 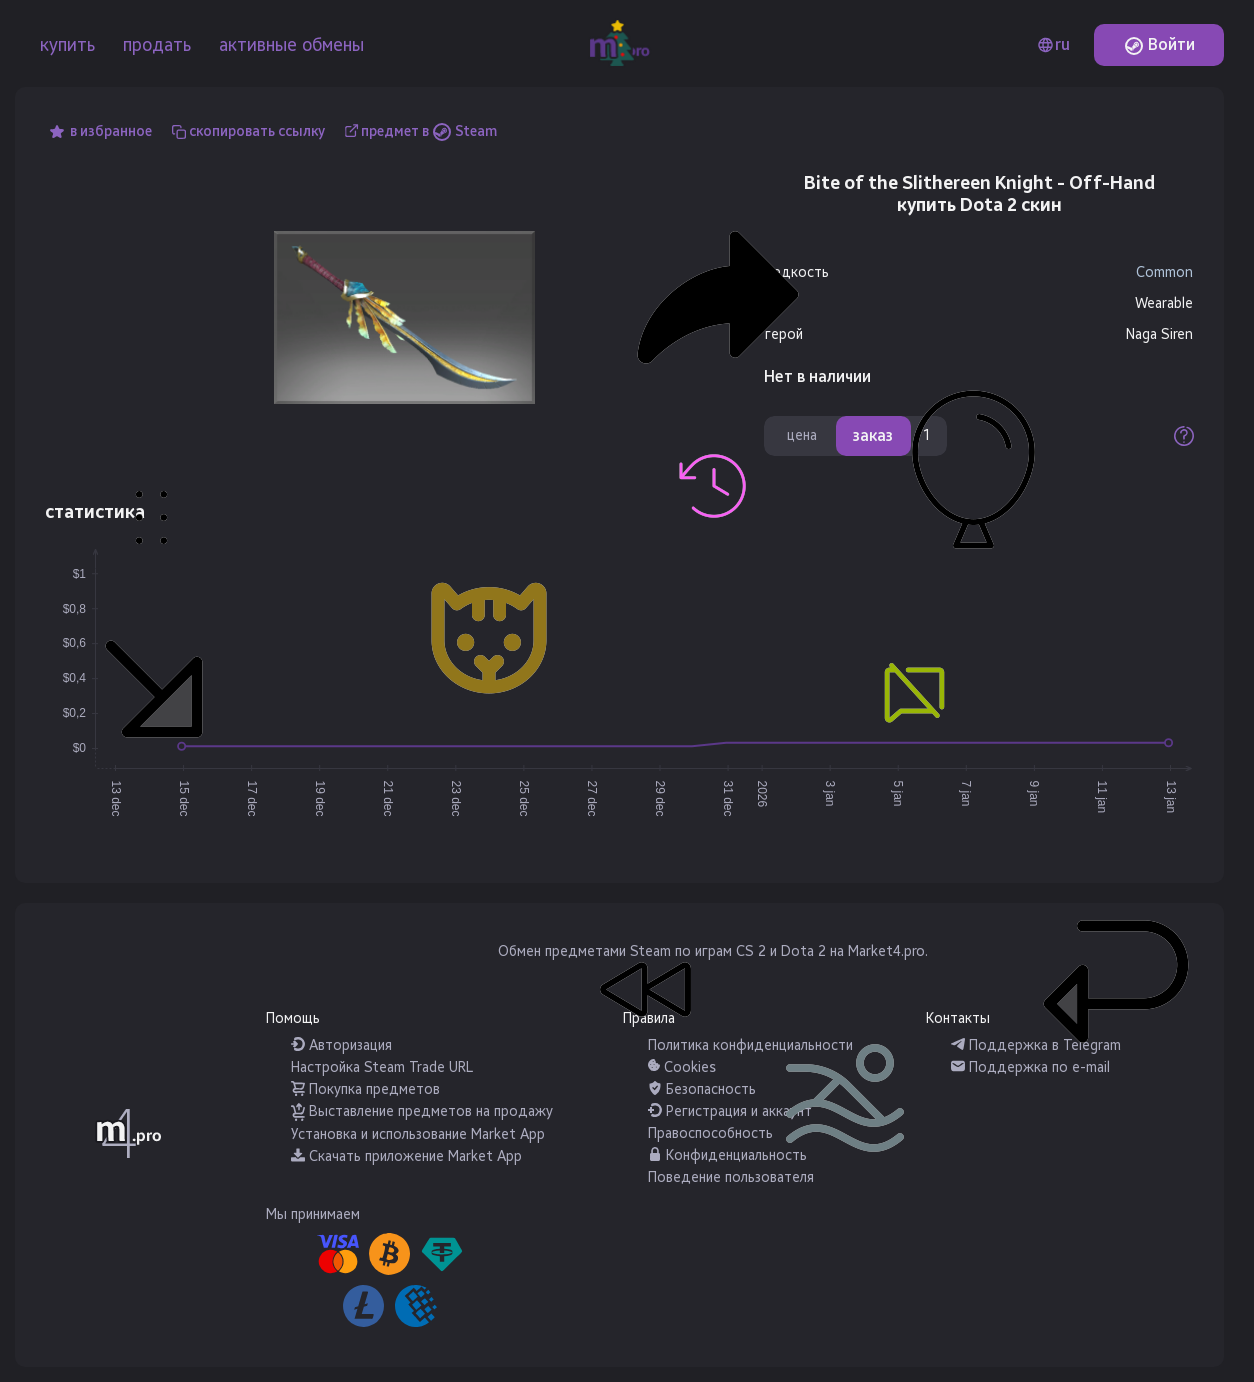 What do you see at coordinates (914, 690) in the screenshot?
I see `mute or disable chat notifications` at bounding box center [914, 690].